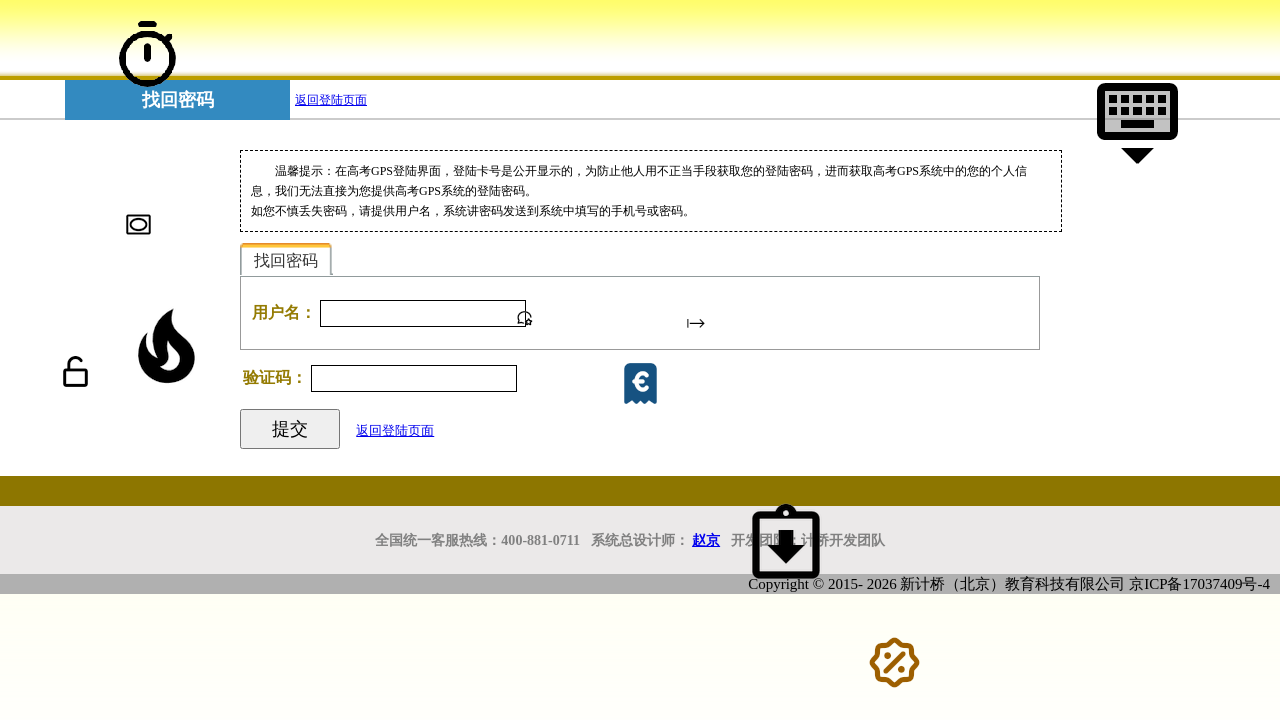 This screenshot has height=720, width=1280. What do you see at coordinates (640, 383) in the screenshot?
I see `view euro payment receipt` at bounding box center [640, 383].